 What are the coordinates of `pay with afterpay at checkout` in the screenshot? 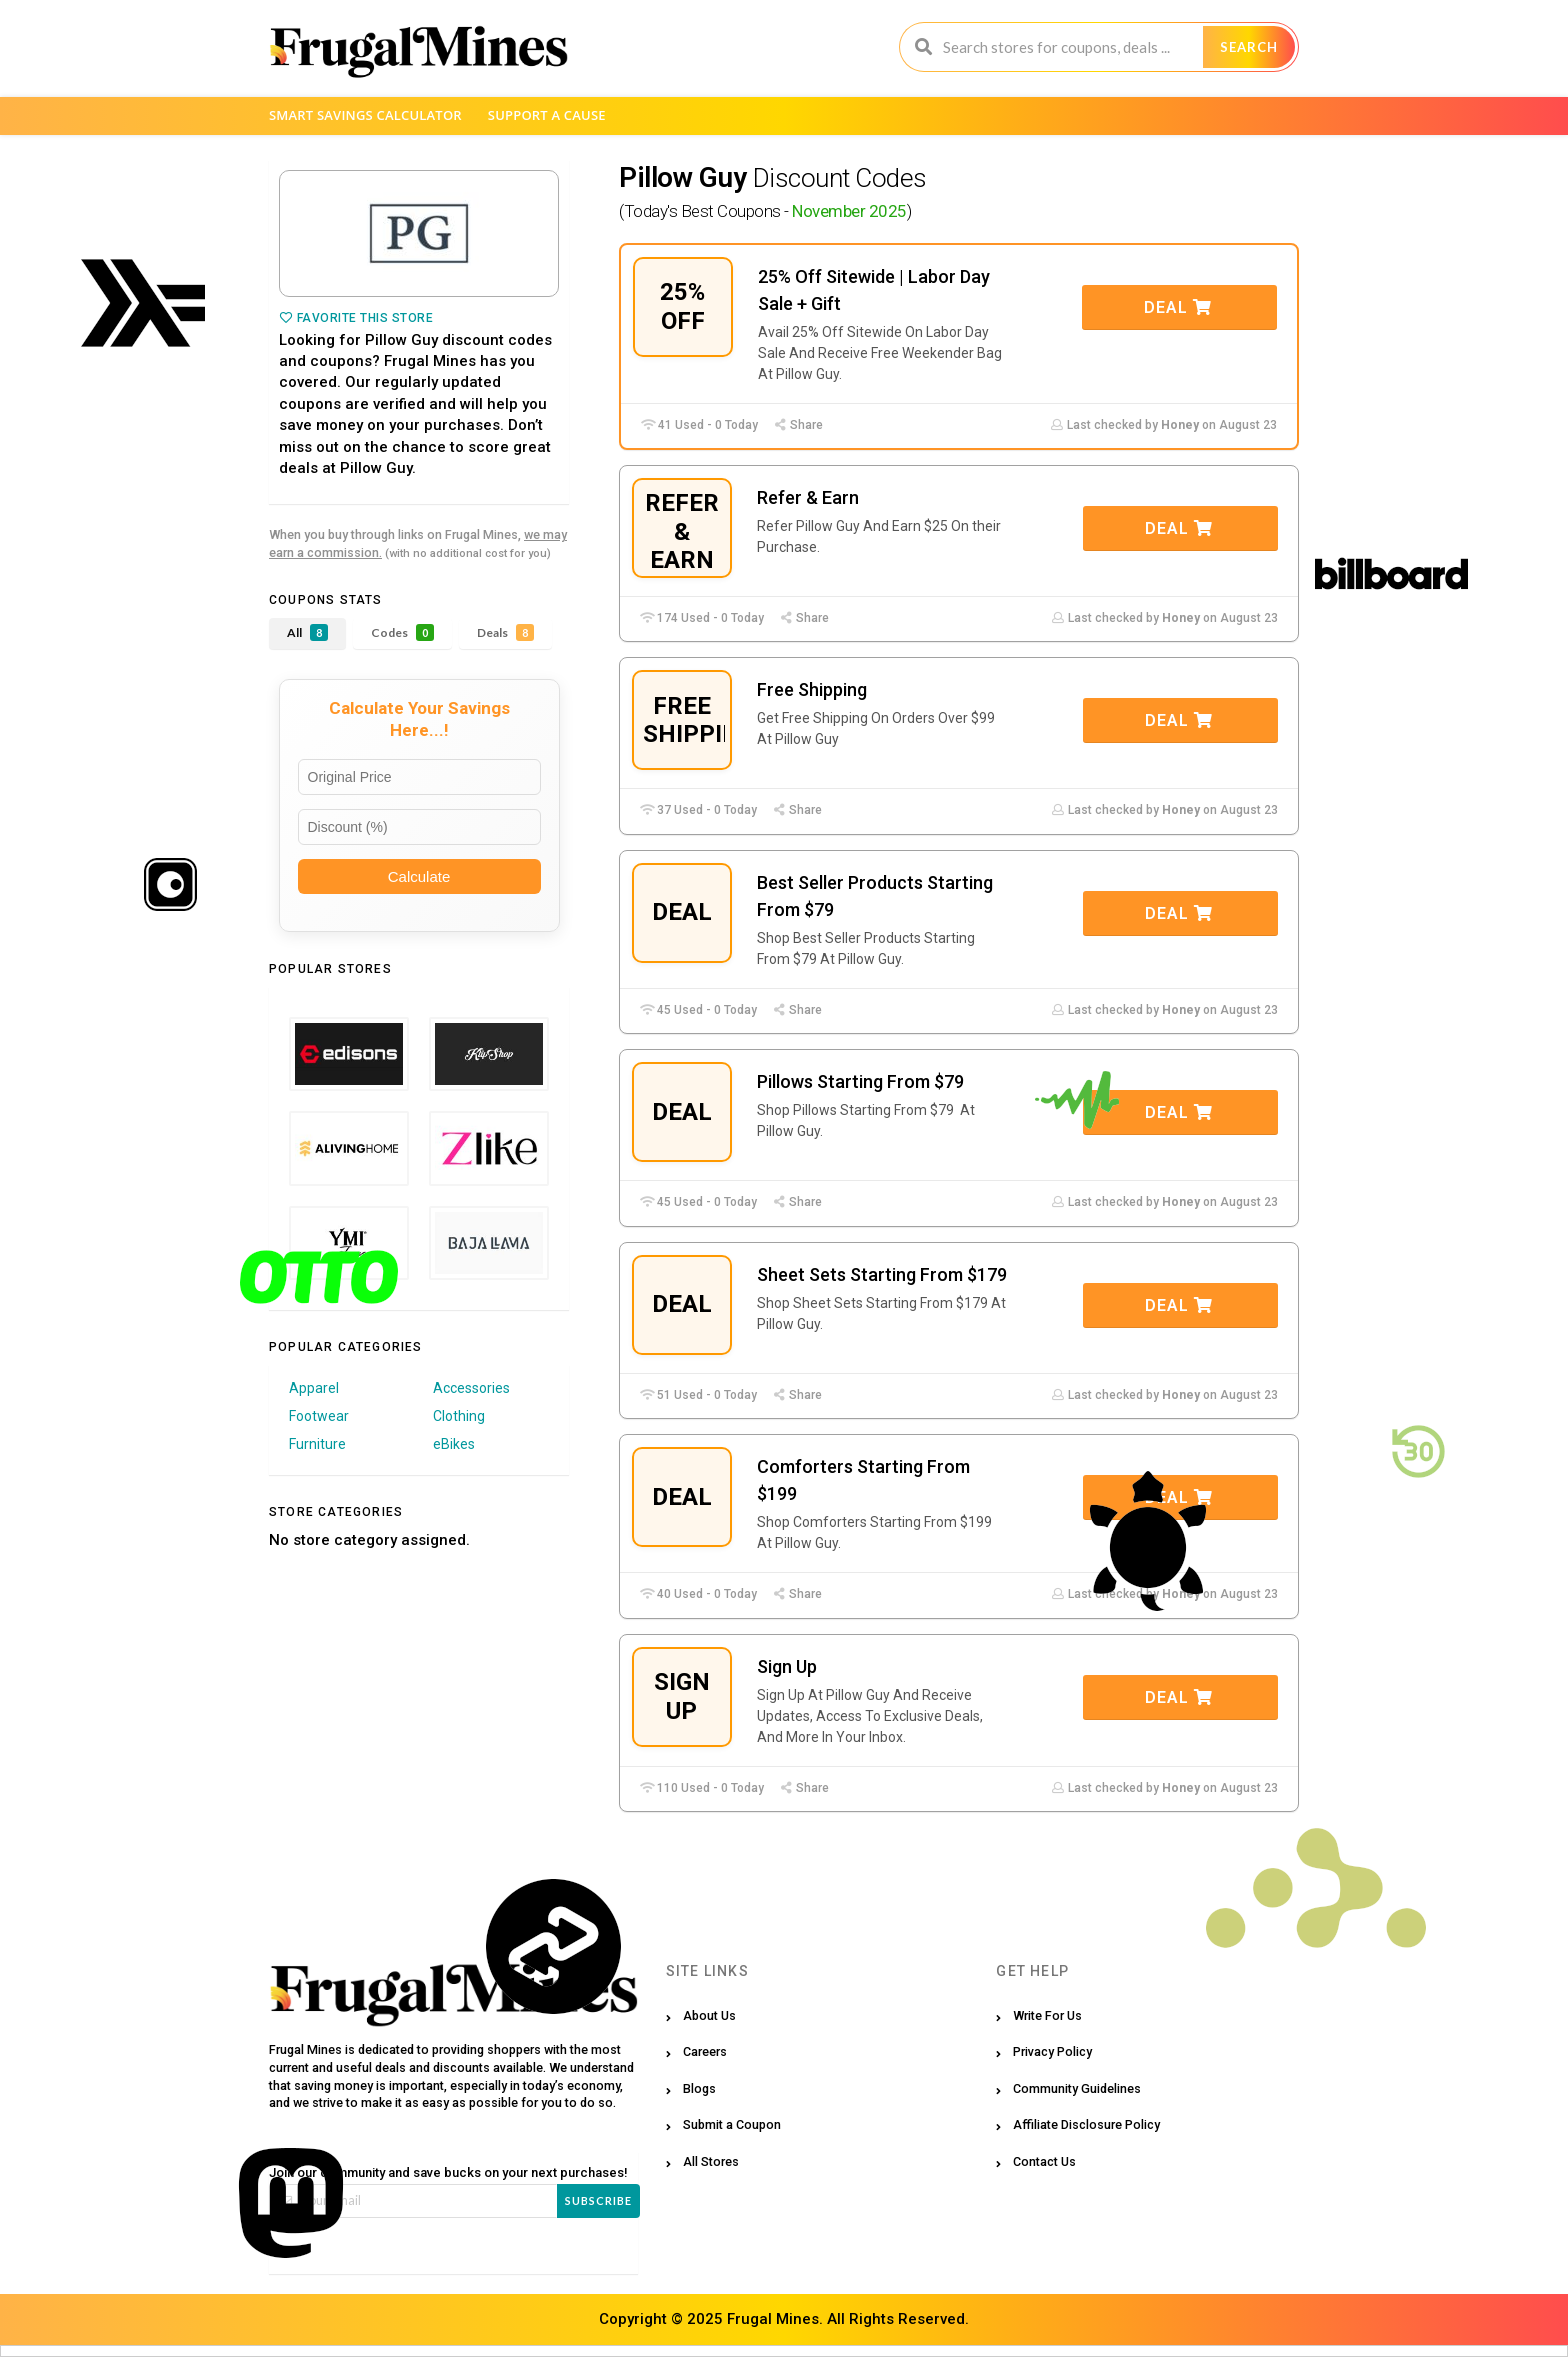 It's located at (553, 1946).